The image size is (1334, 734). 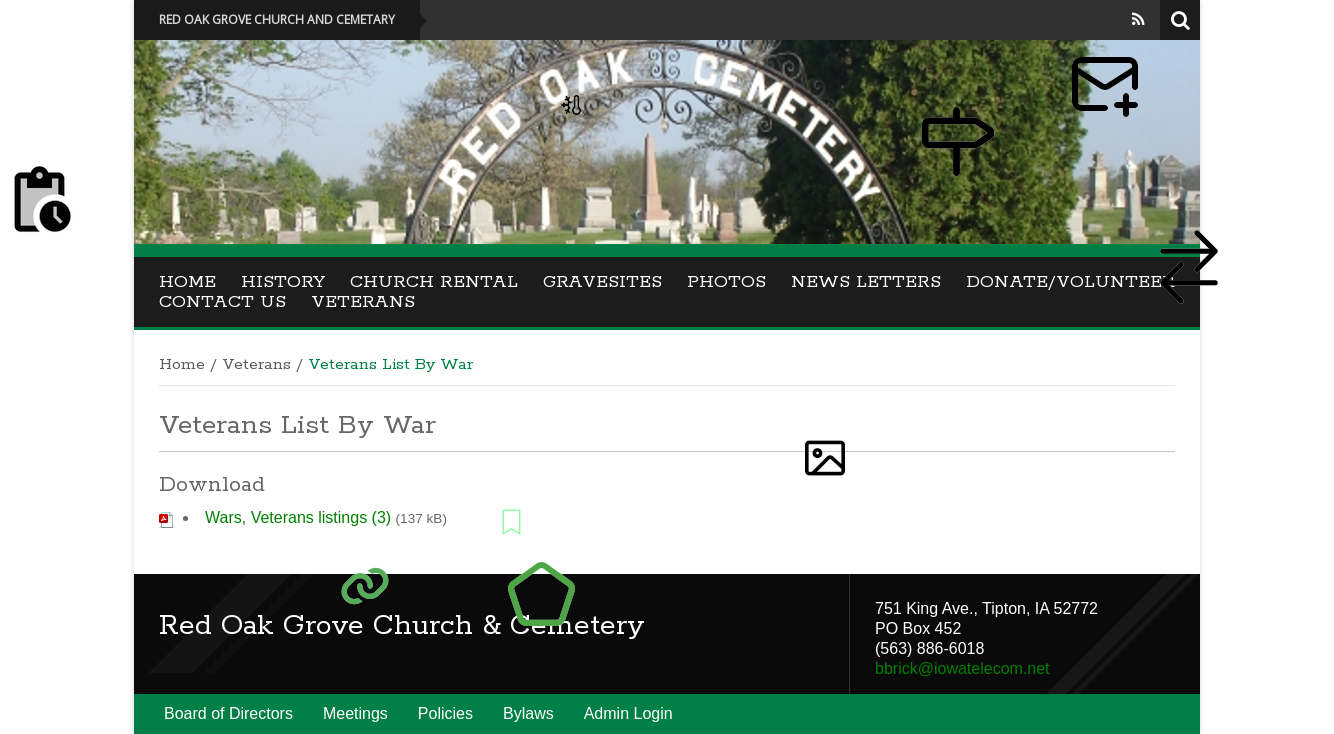 I want to click on view or open an image file, so click(x=825, y=458).